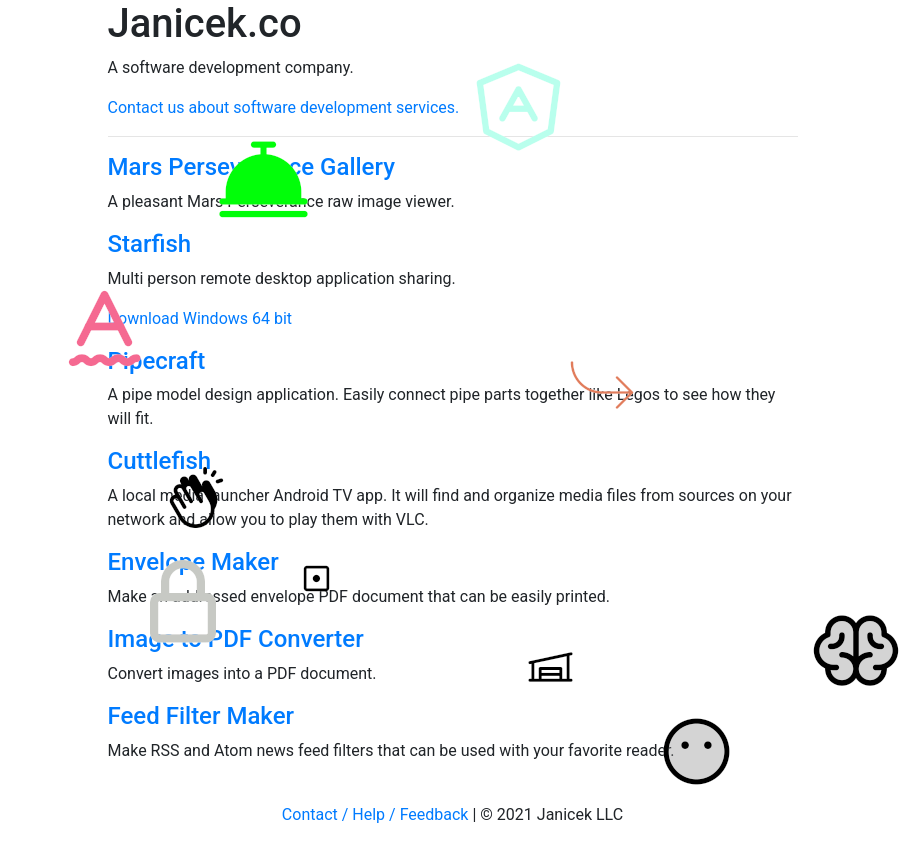 This screenshot has height=843, width=905. Describe the element at coordinates (518, 105) in the screenshot. I see `Angular framework logo` at that location.